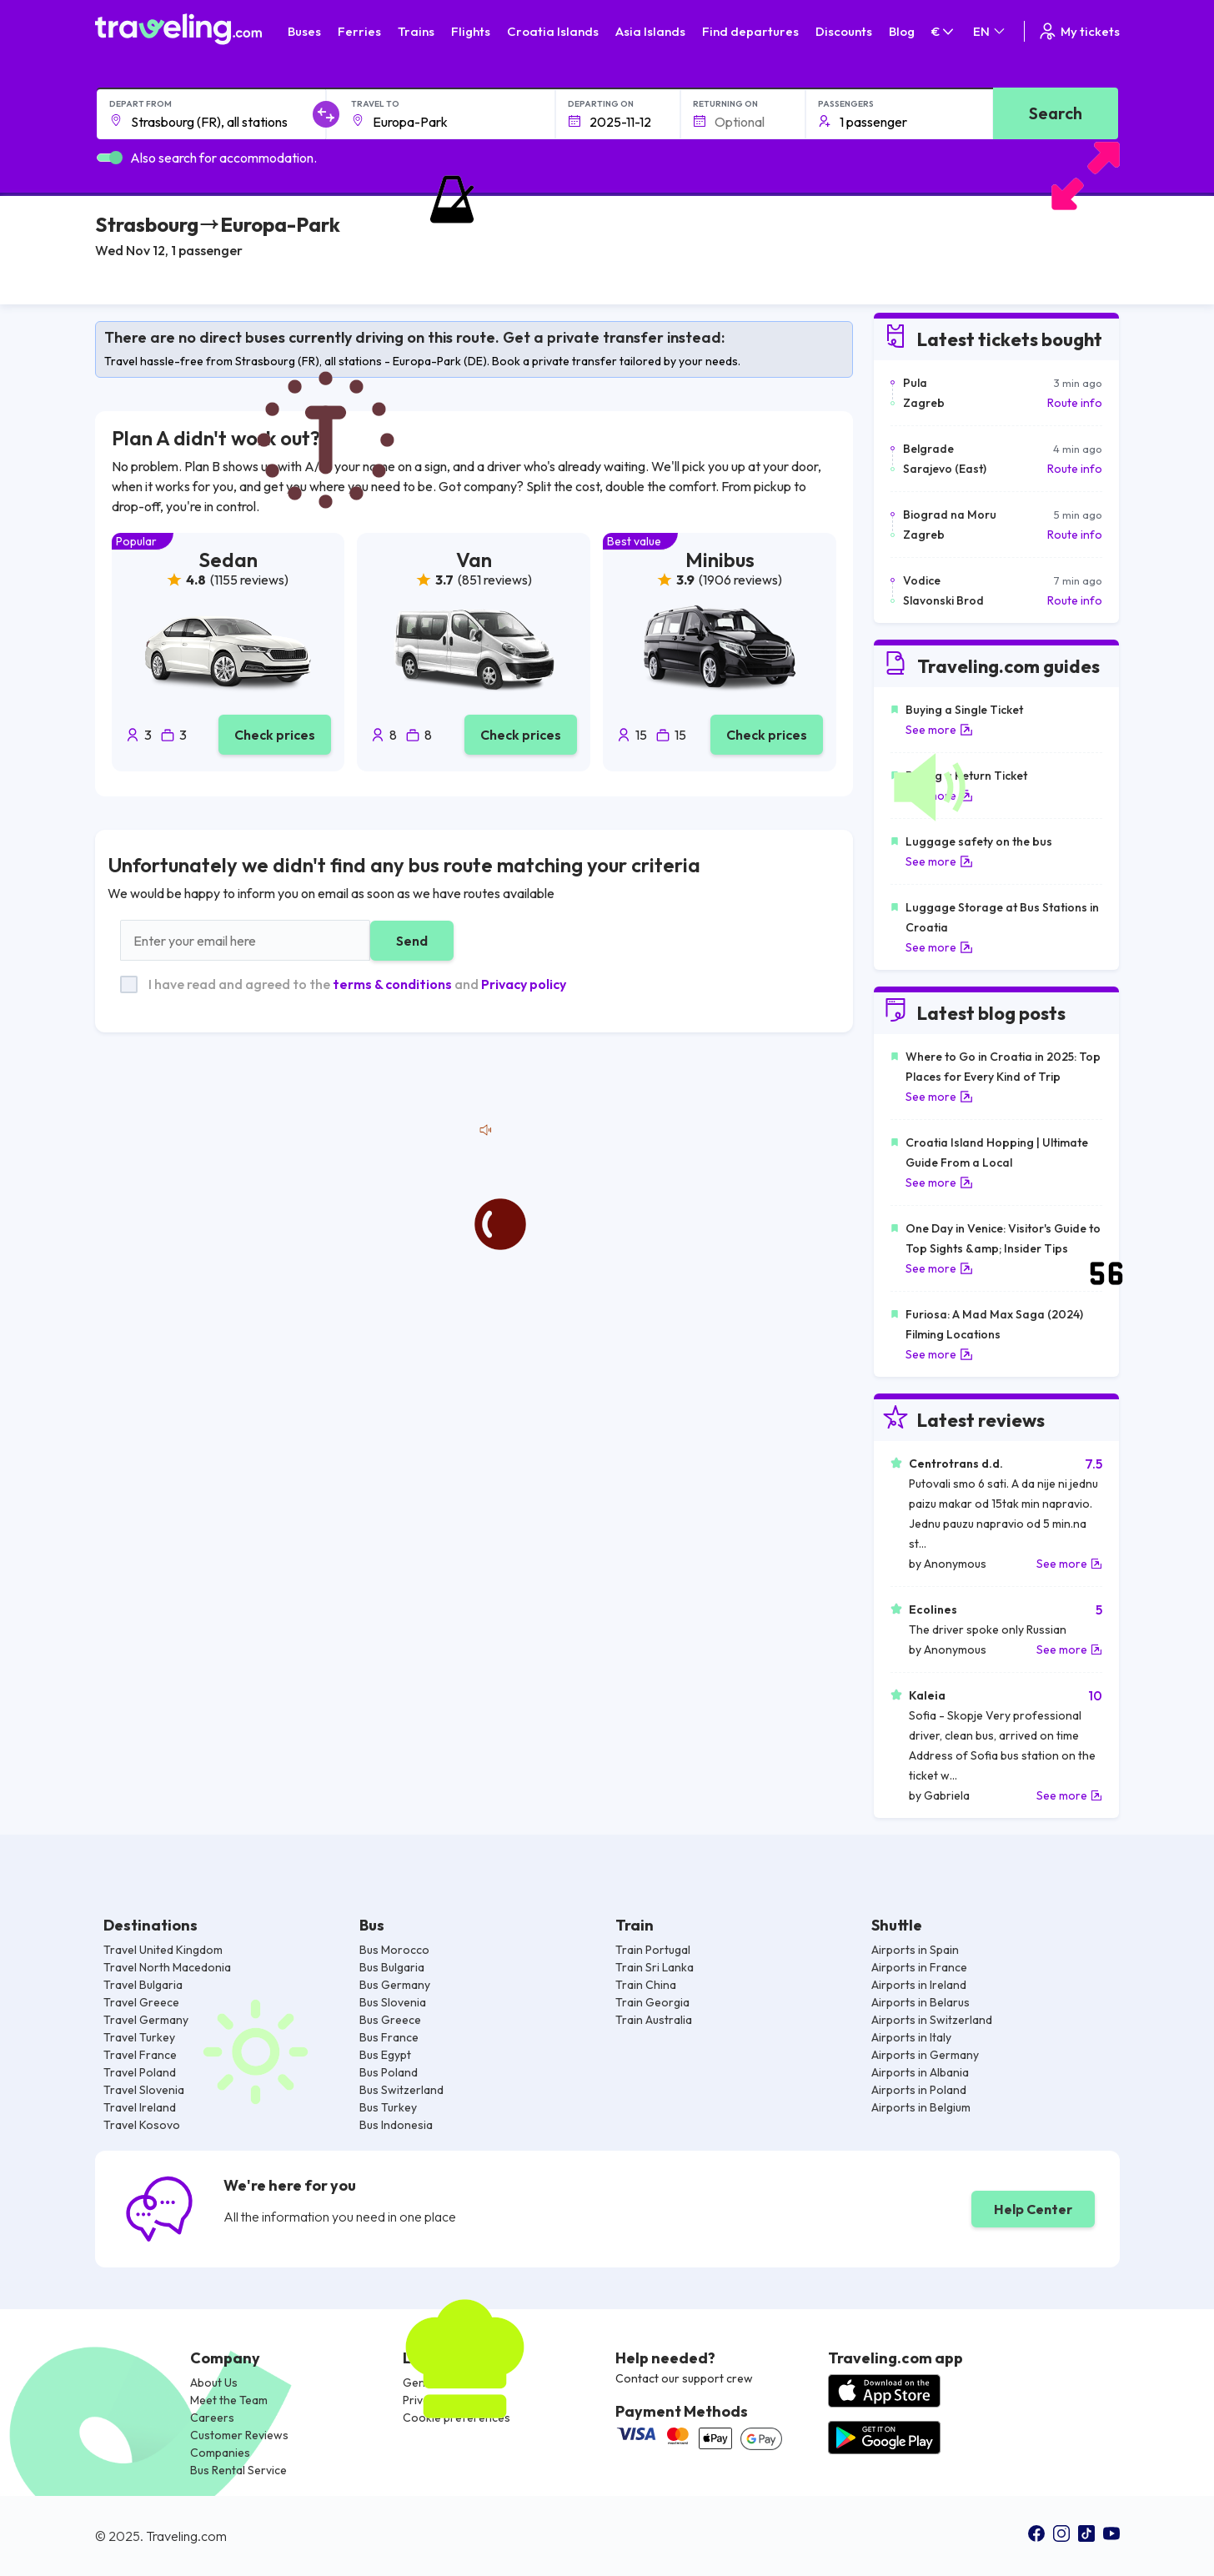 This screenshot has height=2576, width=1214. I want to click on indicates item number 56 in a list or sequence, so click(1106, 1273).